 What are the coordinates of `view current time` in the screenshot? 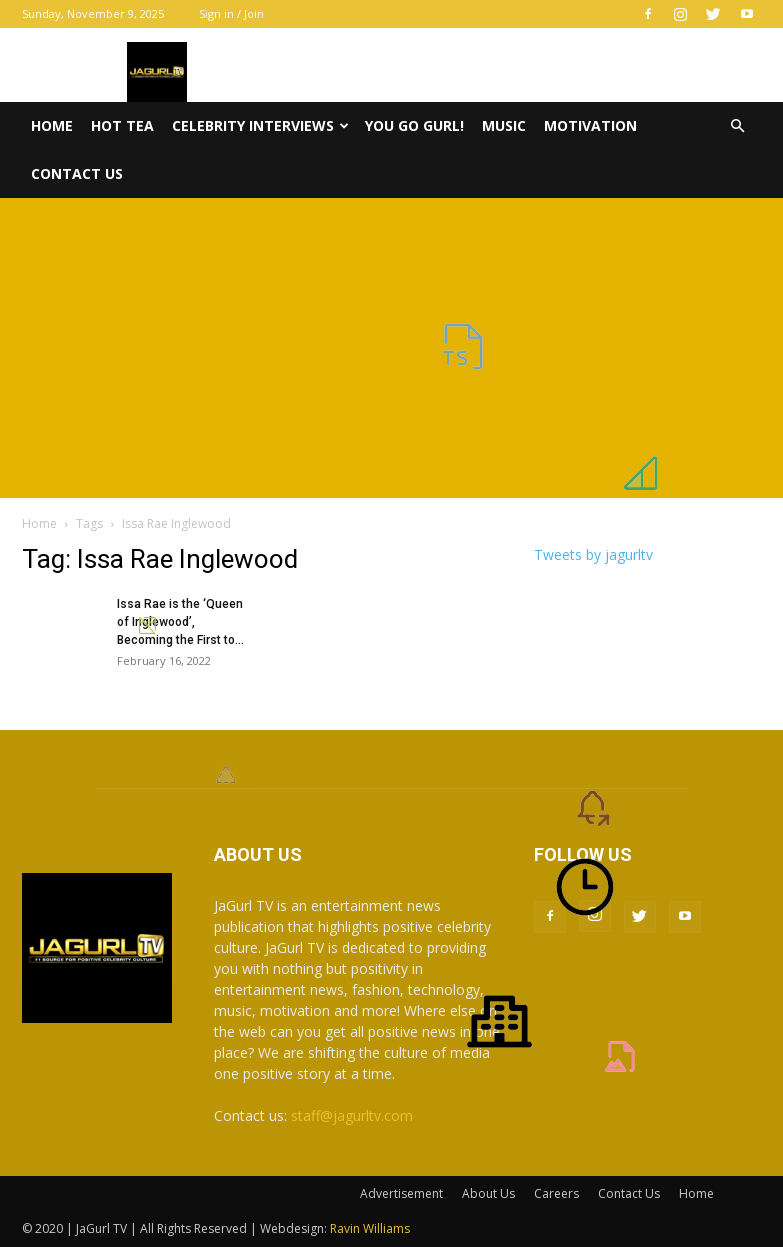 It's located at (585, 887).